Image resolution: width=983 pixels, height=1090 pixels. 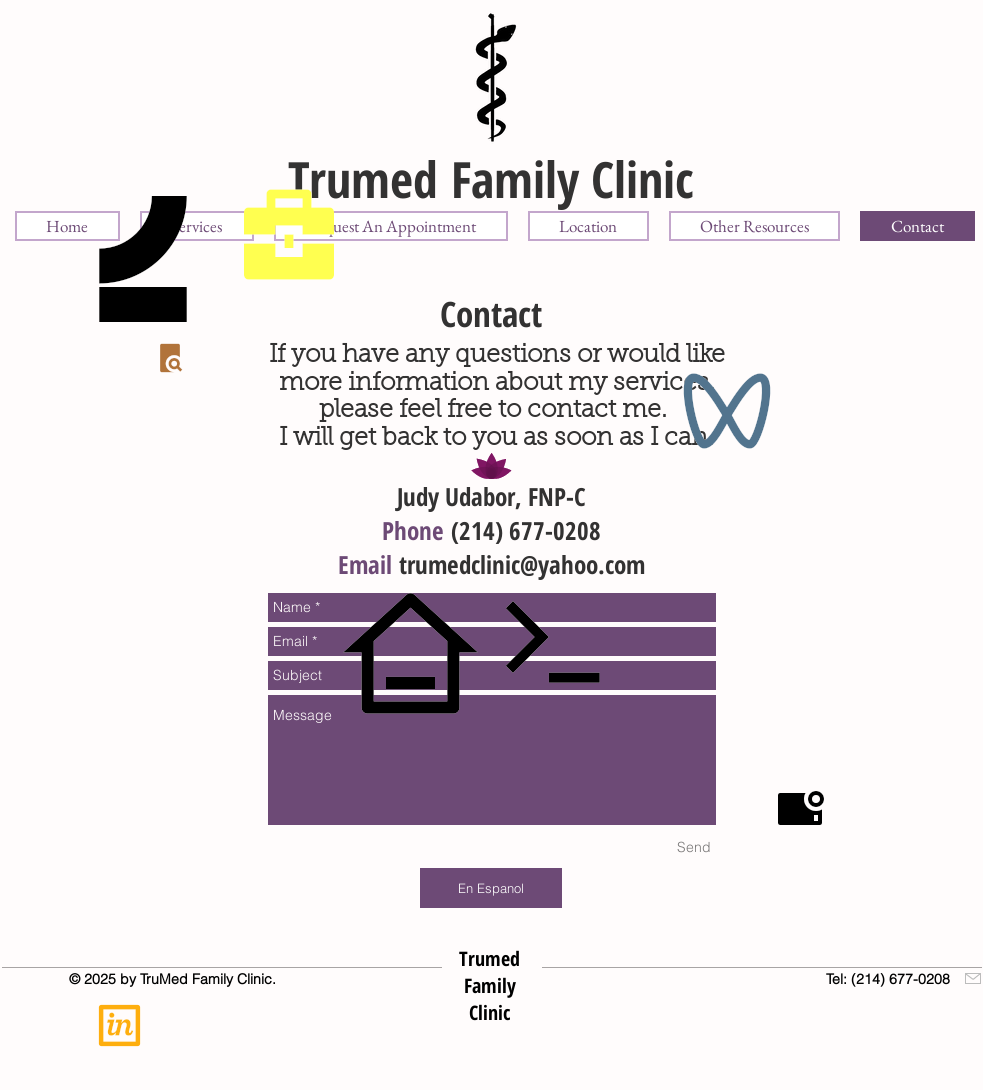 What do you see at coordinates (170, 358) in the screenshot?
I see `find my phone feature` at bounding box center [170, 358].